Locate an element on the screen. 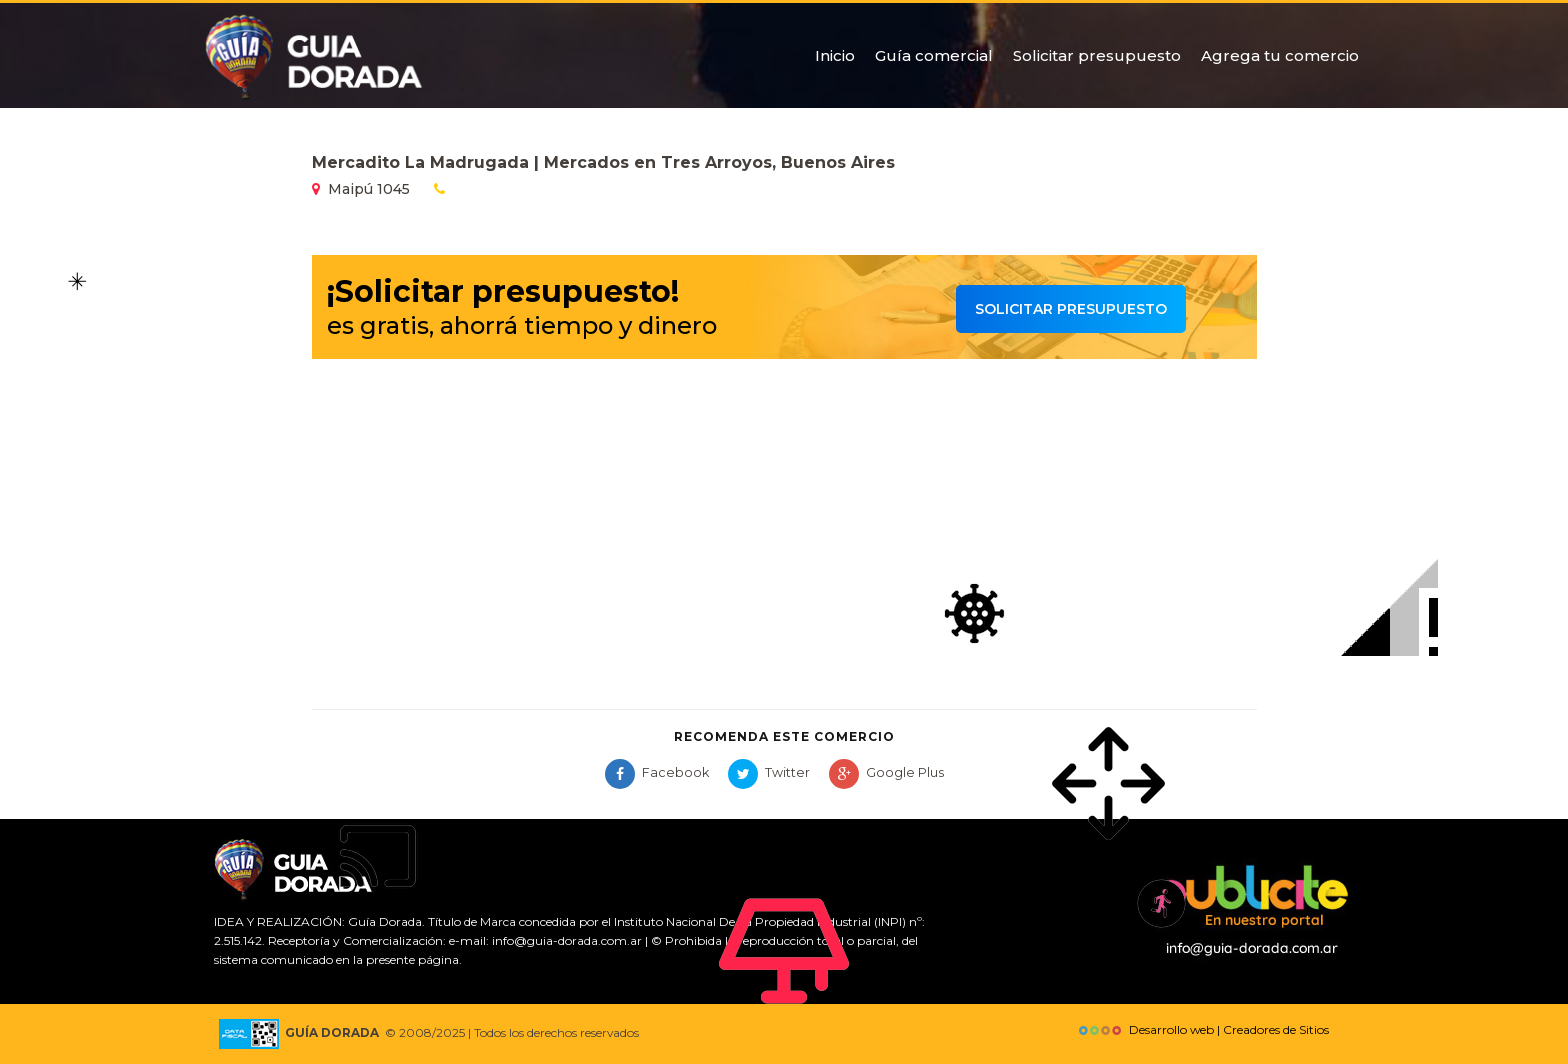  cast your screen to a nearby device is located at coordinates (378, 856).